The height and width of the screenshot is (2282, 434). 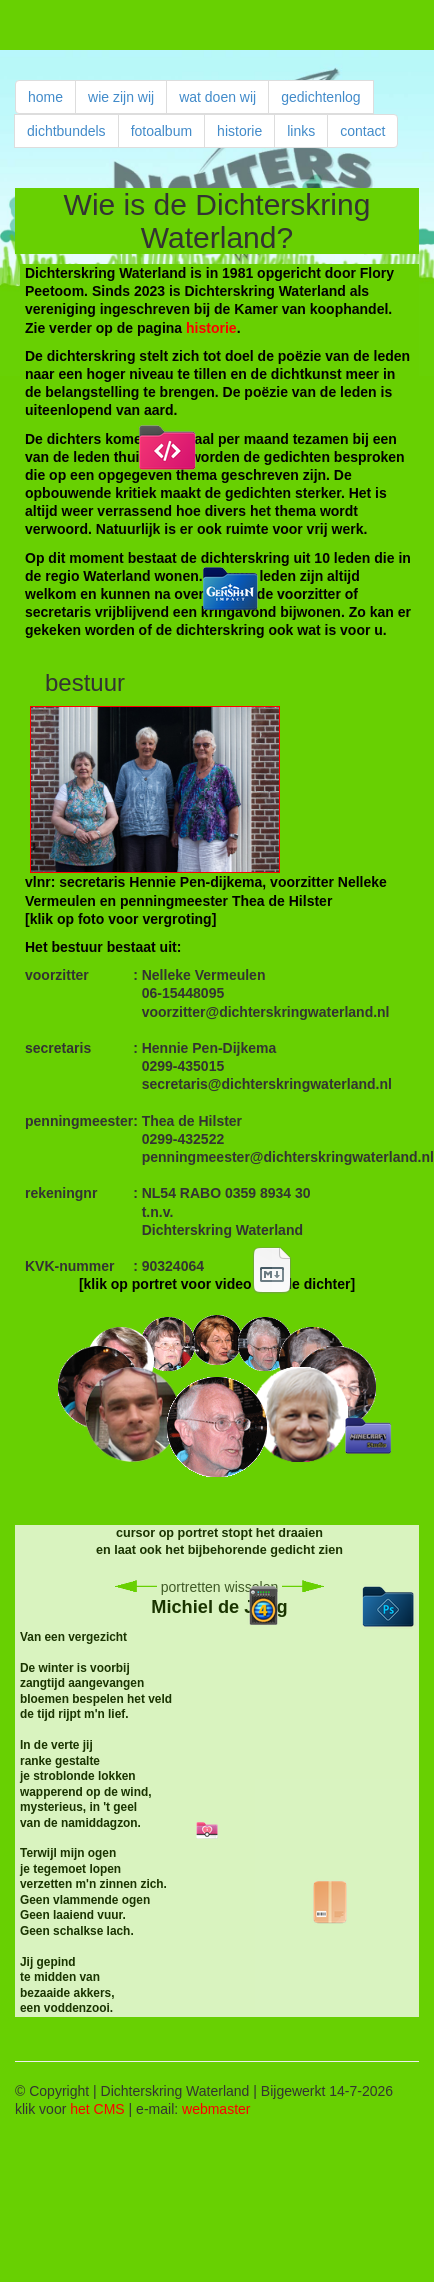 What do you see at coordinates (272, 1270) in the screenshot?
I see `a markdown text file` at bounding box center [272, 1270].